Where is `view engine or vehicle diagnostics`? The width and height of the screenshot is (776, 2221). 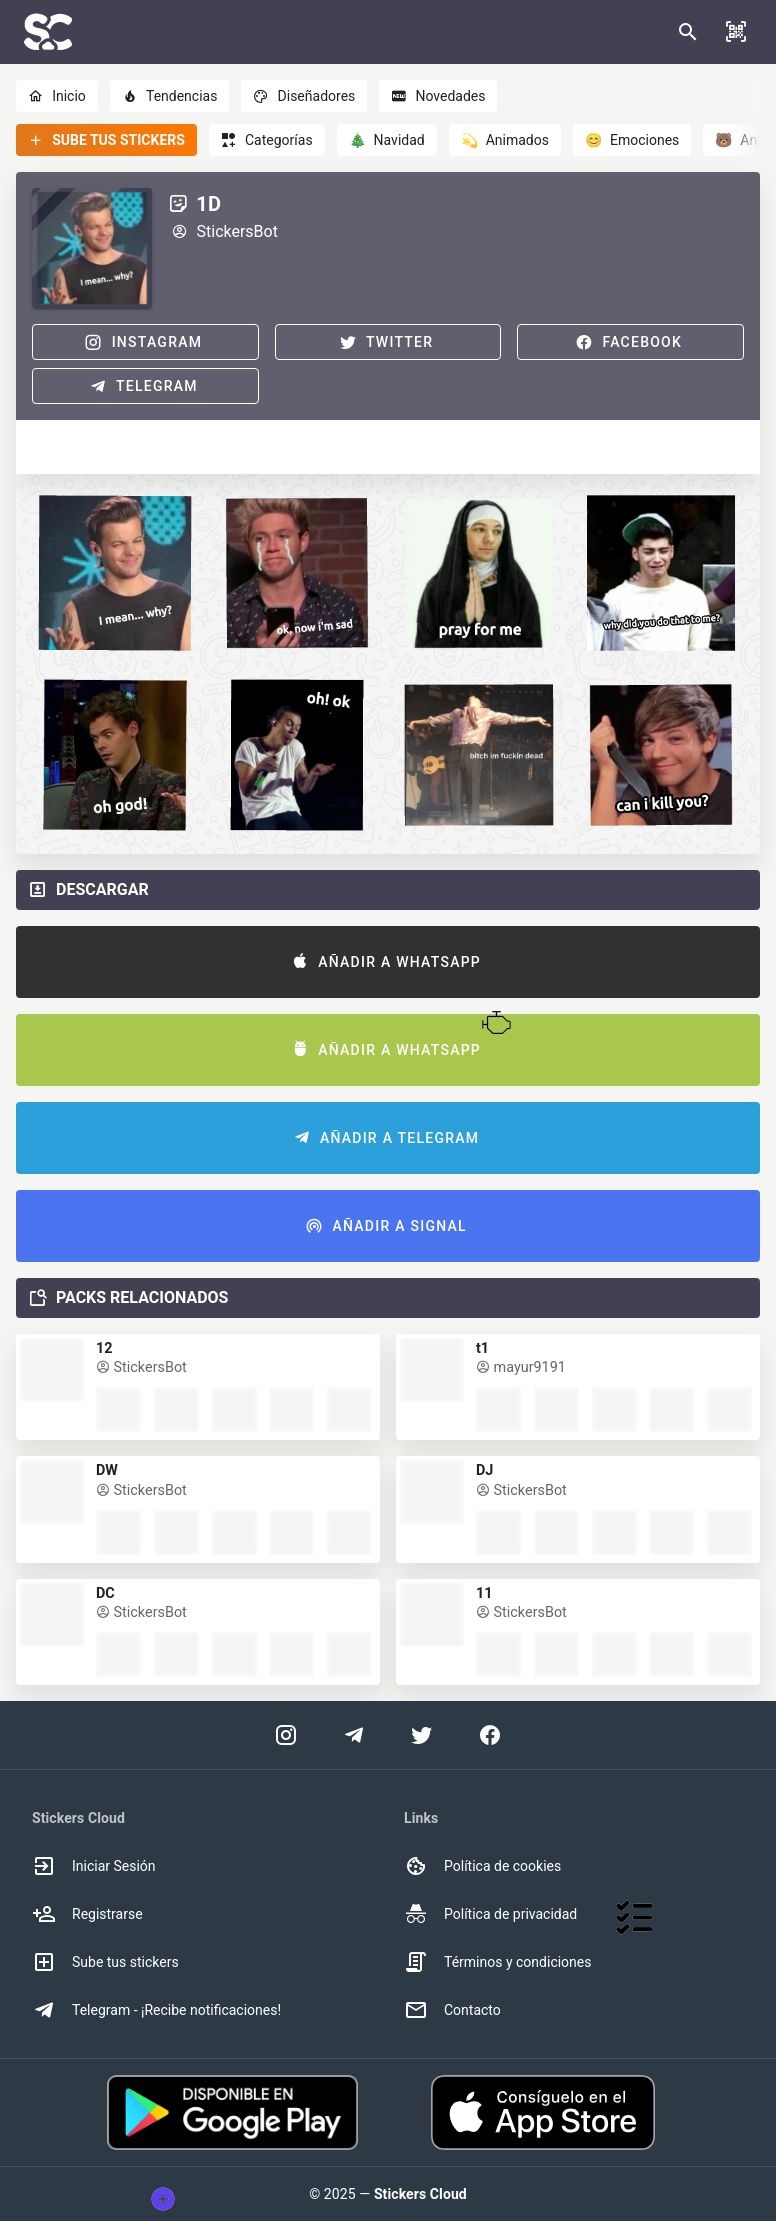 view engine or vehicle diagnostics is located at coordinates (496, 1023).